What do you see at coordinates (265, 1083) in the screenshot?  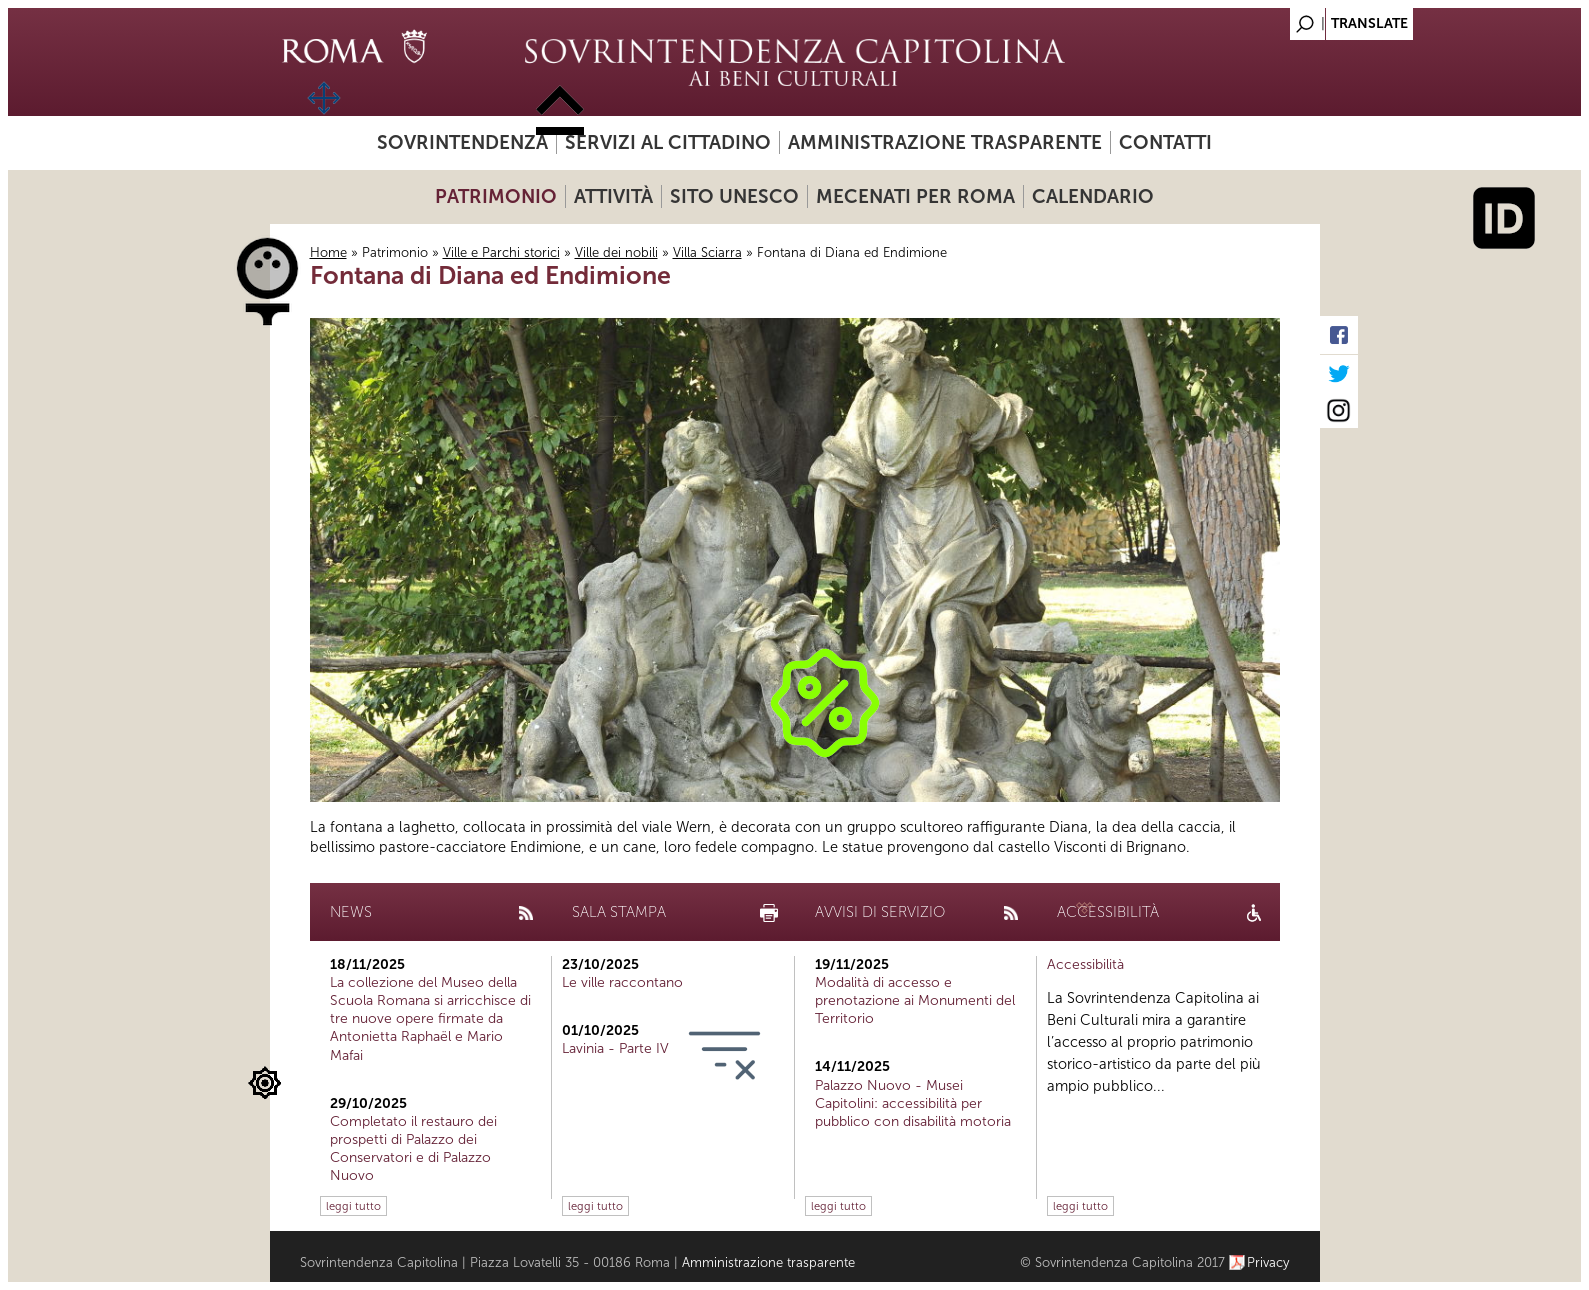 I see `increase screen brightness` at bounding box center [265, 1083].